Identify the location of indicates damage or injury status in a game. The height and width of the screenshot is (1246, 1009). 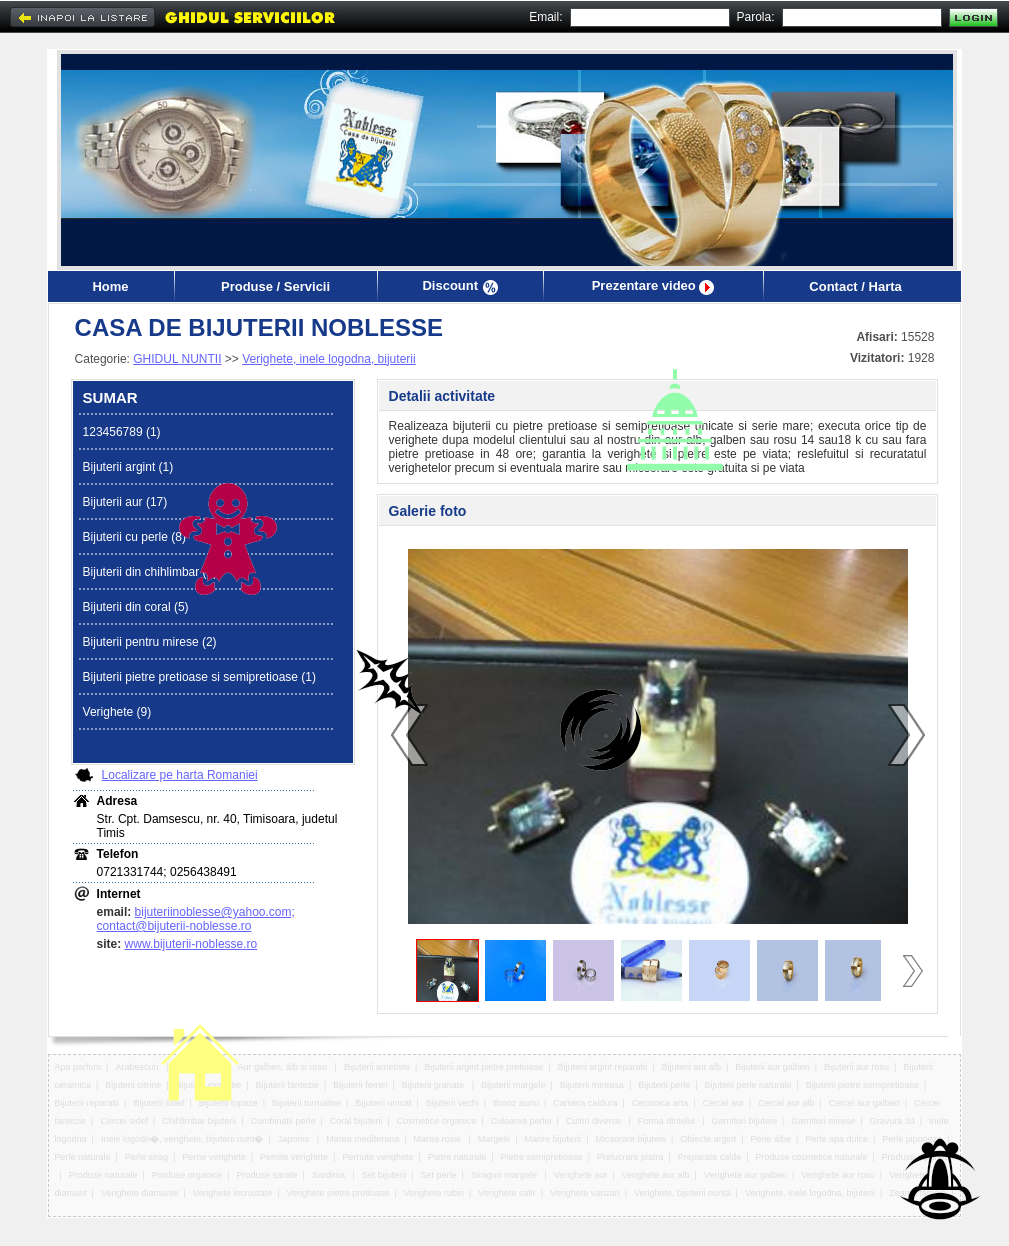
(389, 682).